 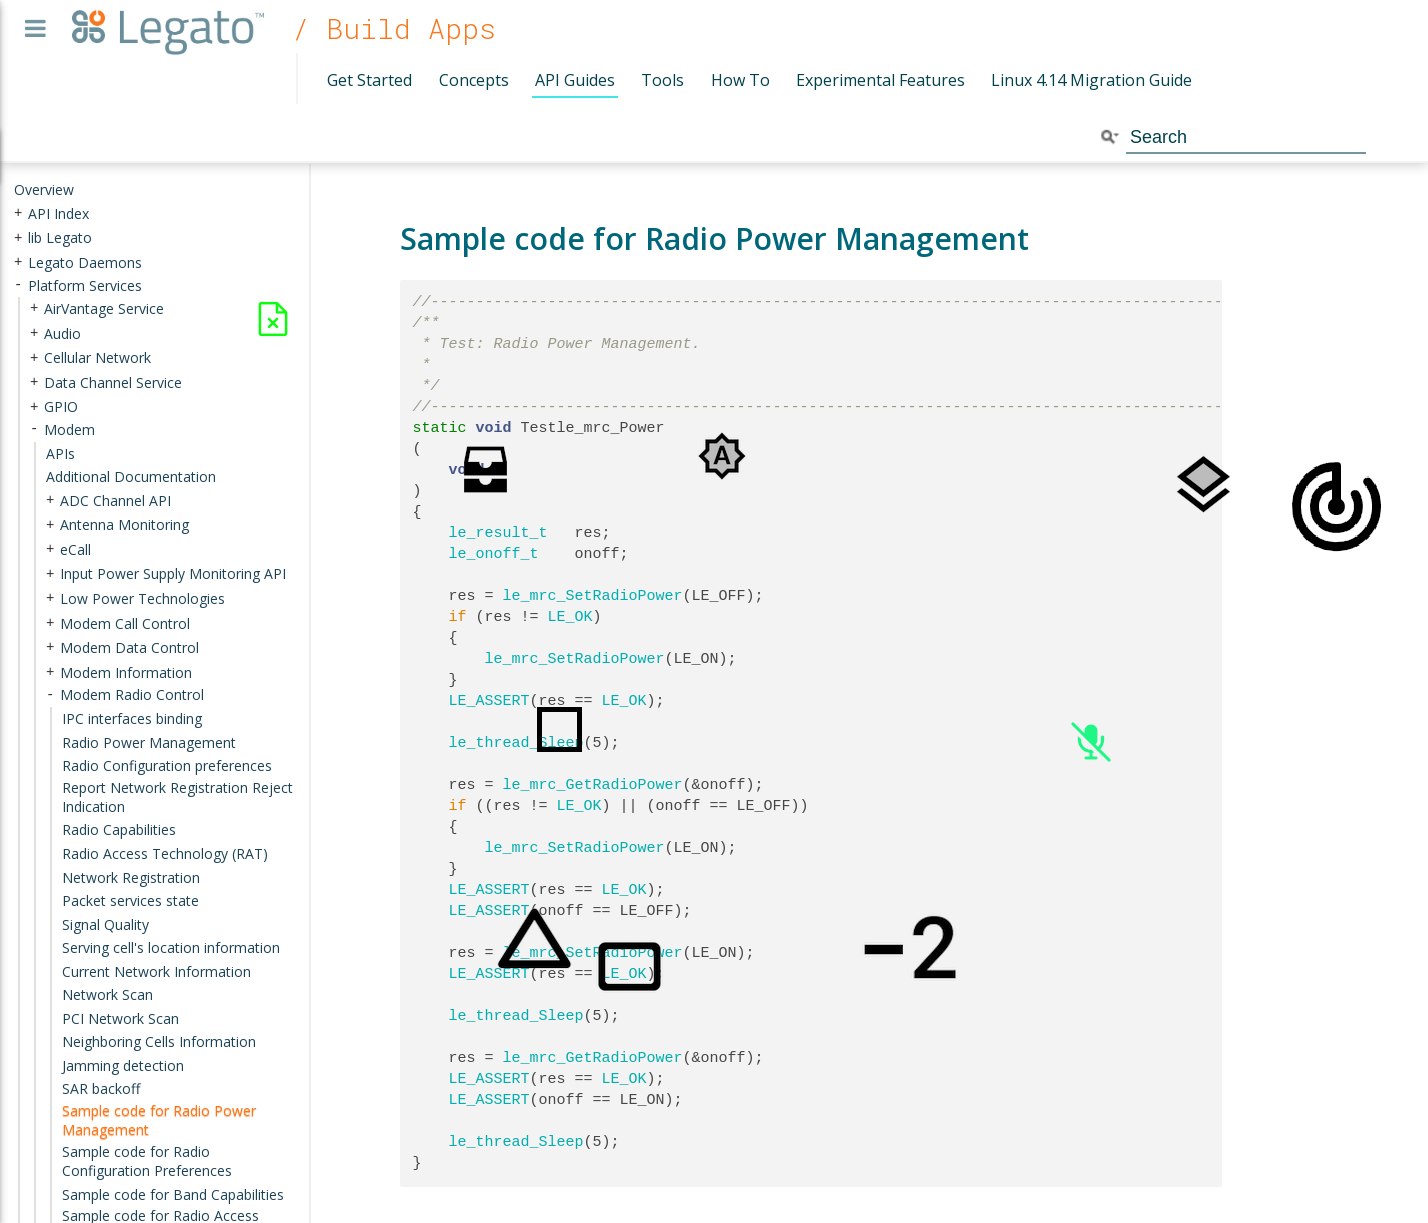 I want to click on decrease exposure by 2 stops in photo editing, so click(x=912, y=949).